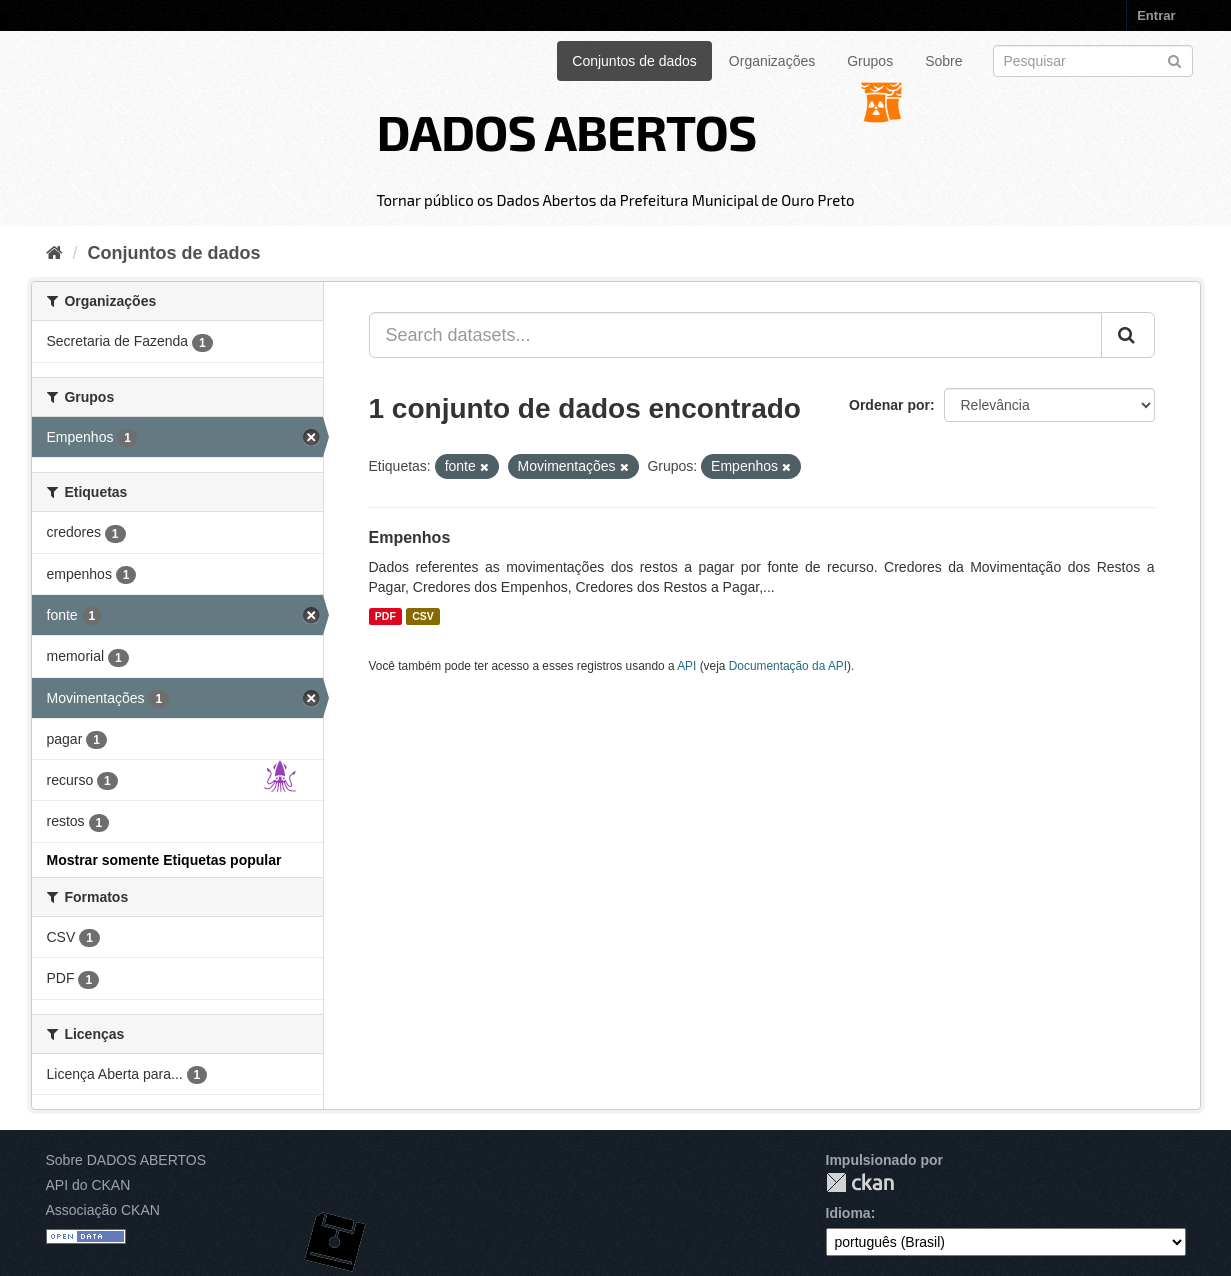 This screenshot has height=1276, width=1231. Describe the element at coordinates (335, 1242) in the screenshot. I see `save your current progress` at that location.